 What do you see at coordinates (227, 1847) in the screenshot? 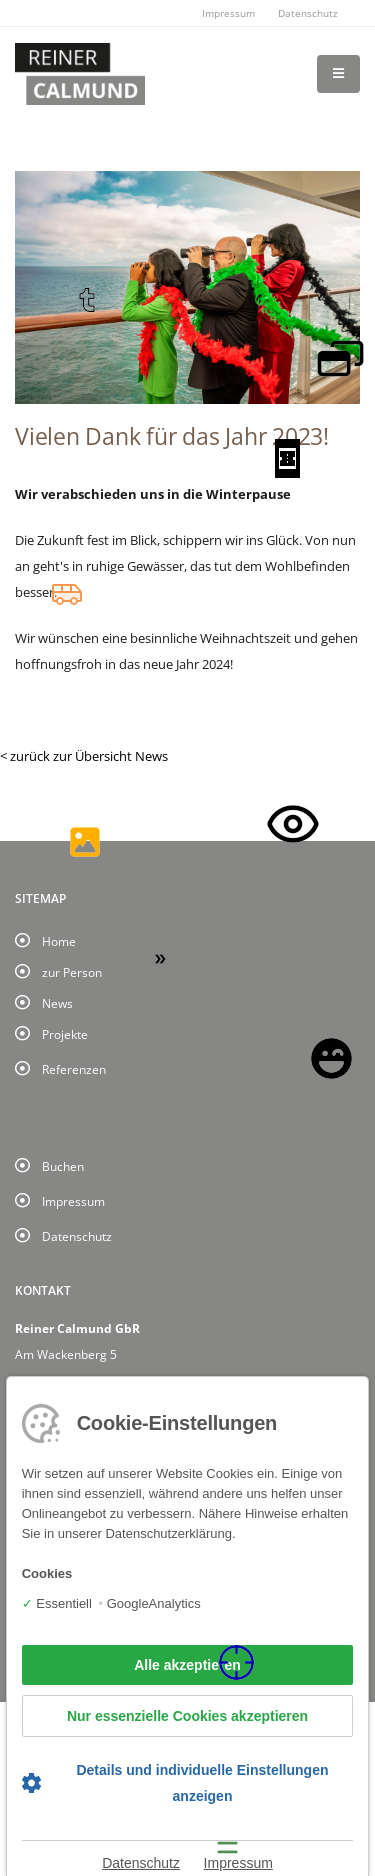
I see `equals or comparison function` at bounding box center [227, 1847].